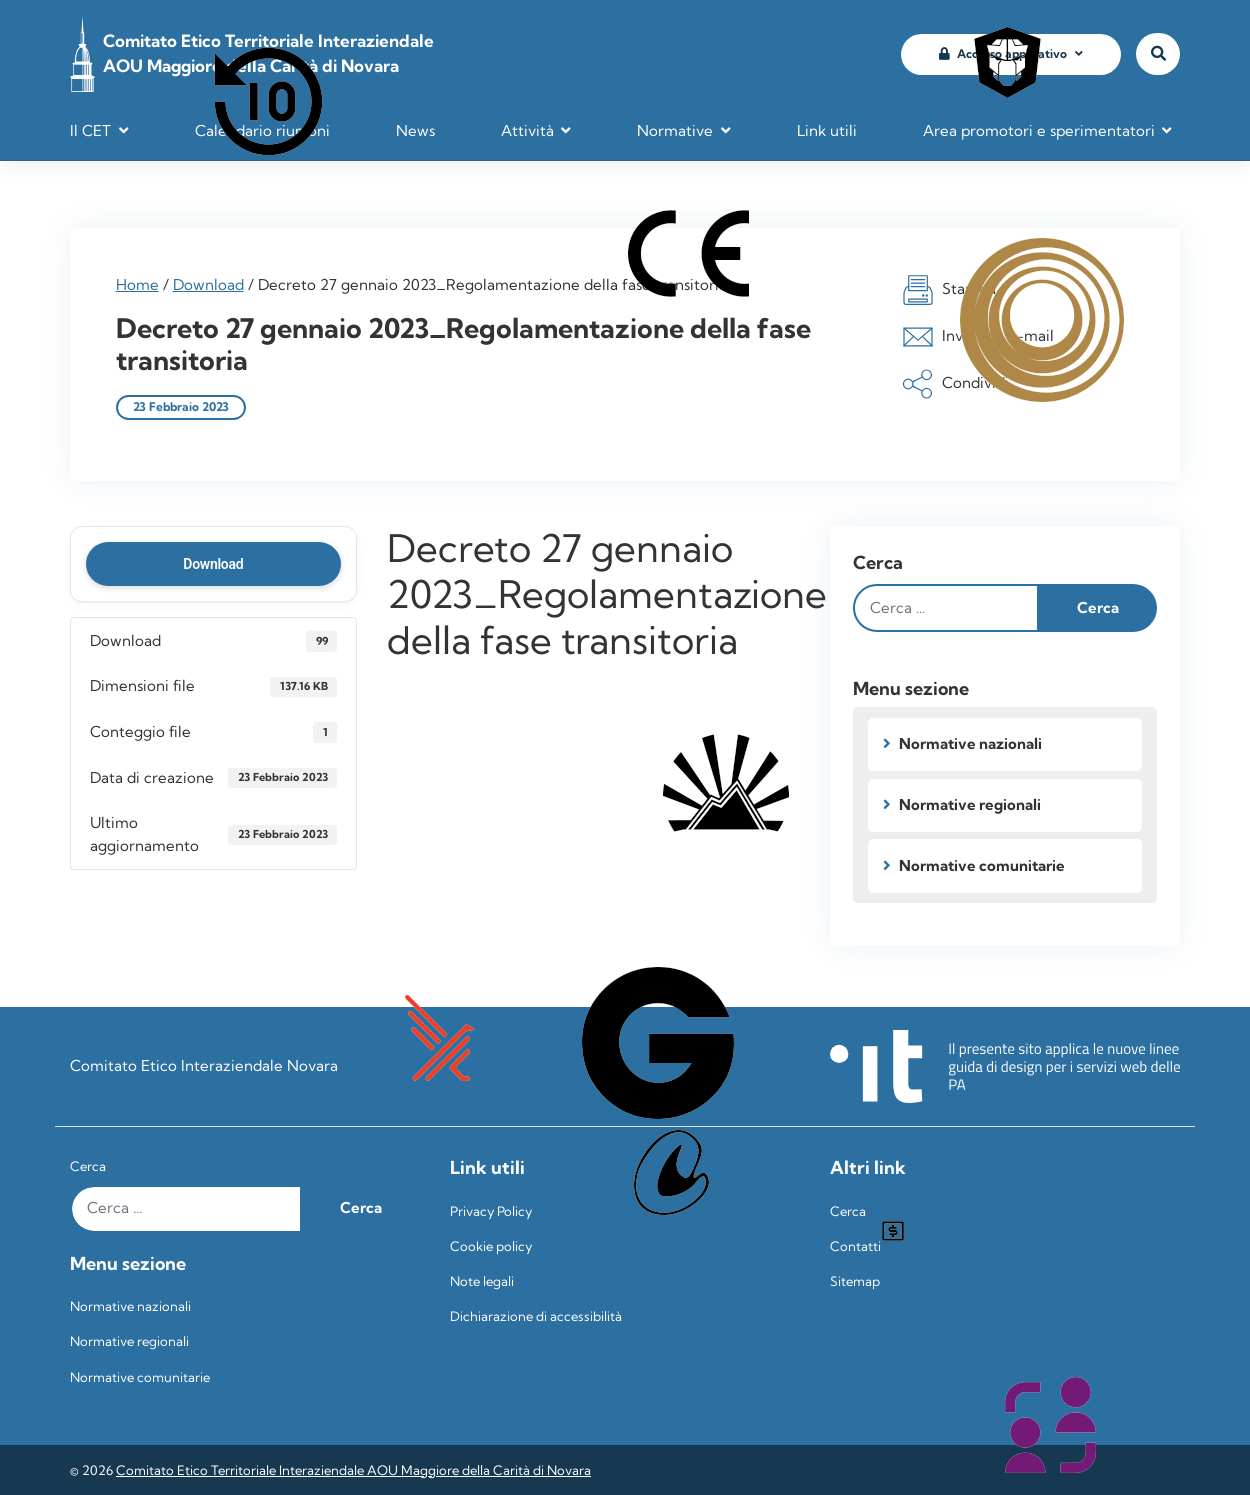 Image resolution: width=1250 pixels, height=1495 pixels. What do you see at coordinates (671, 1172) in the screenshot?
I see `crewai logo` at bounding box center [671, 1172].